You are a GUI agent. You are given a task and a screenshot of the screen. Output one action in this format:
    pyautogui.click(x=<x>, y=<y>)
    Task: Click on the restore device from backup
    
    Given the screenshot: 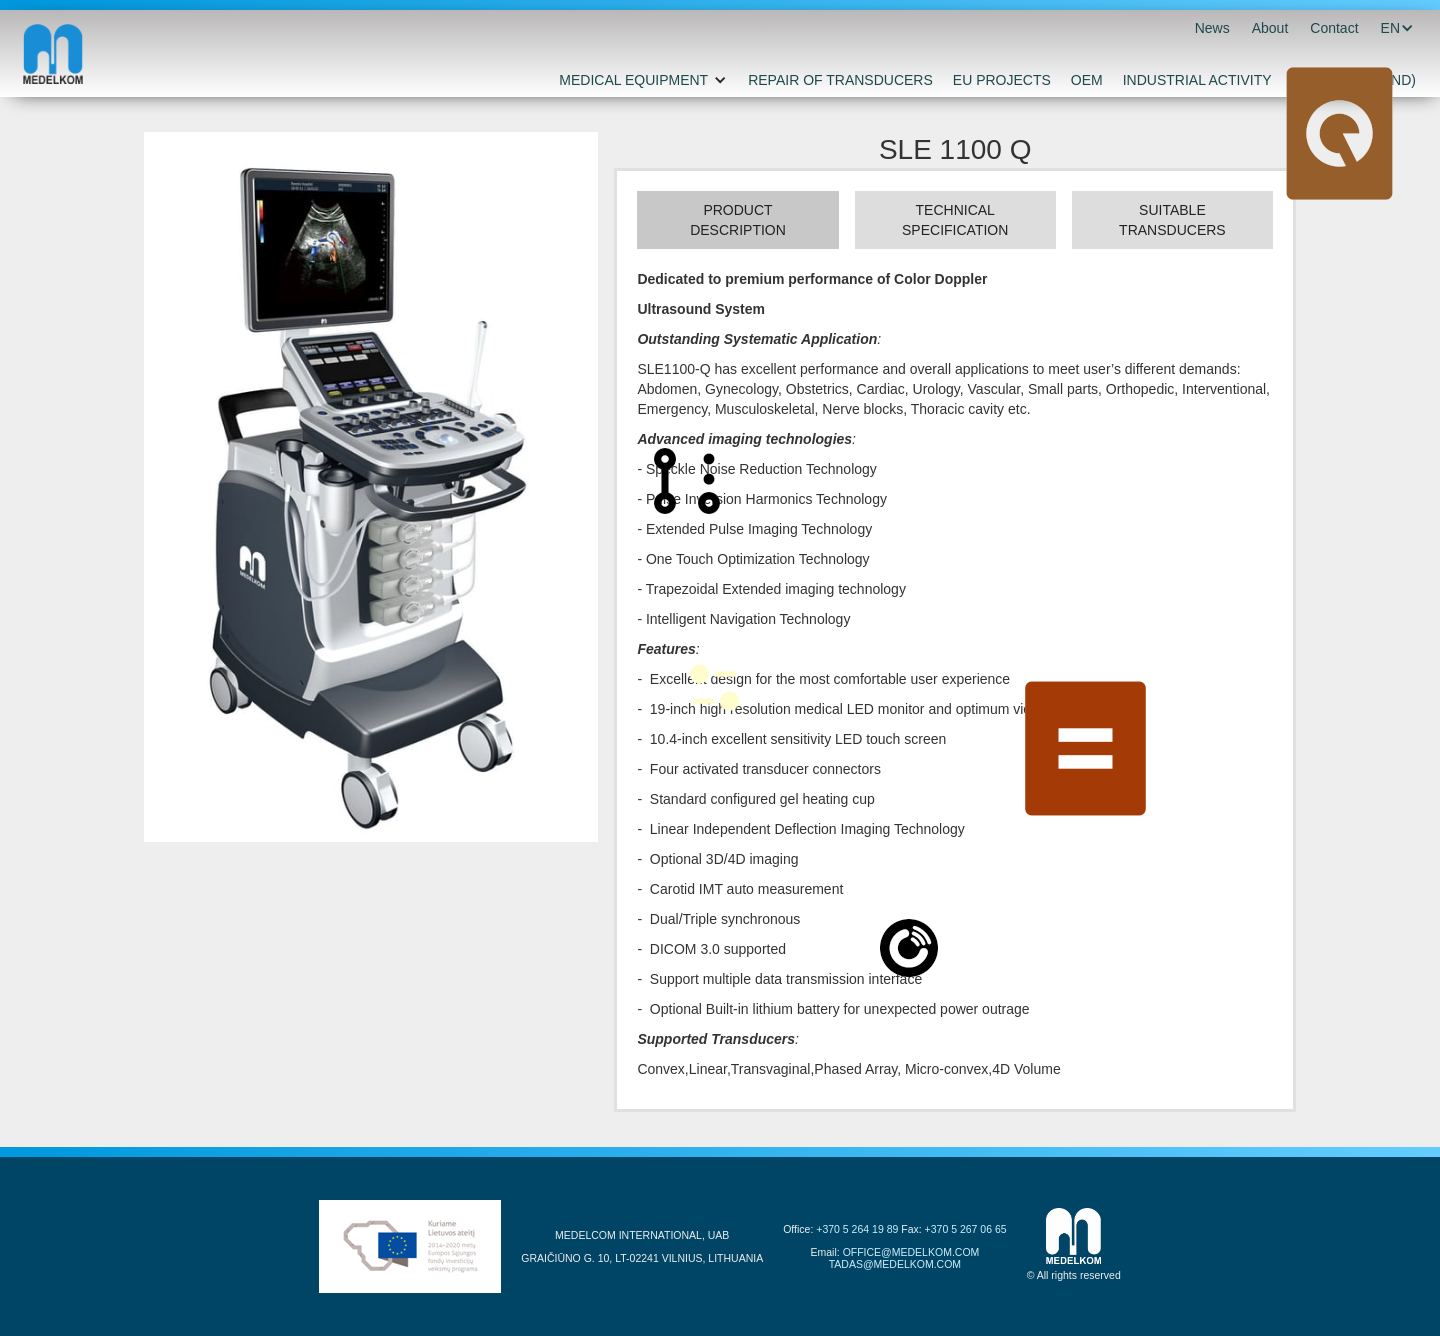 What is the action you would take?
    pyautogui.click(x=1339, y=133)
    